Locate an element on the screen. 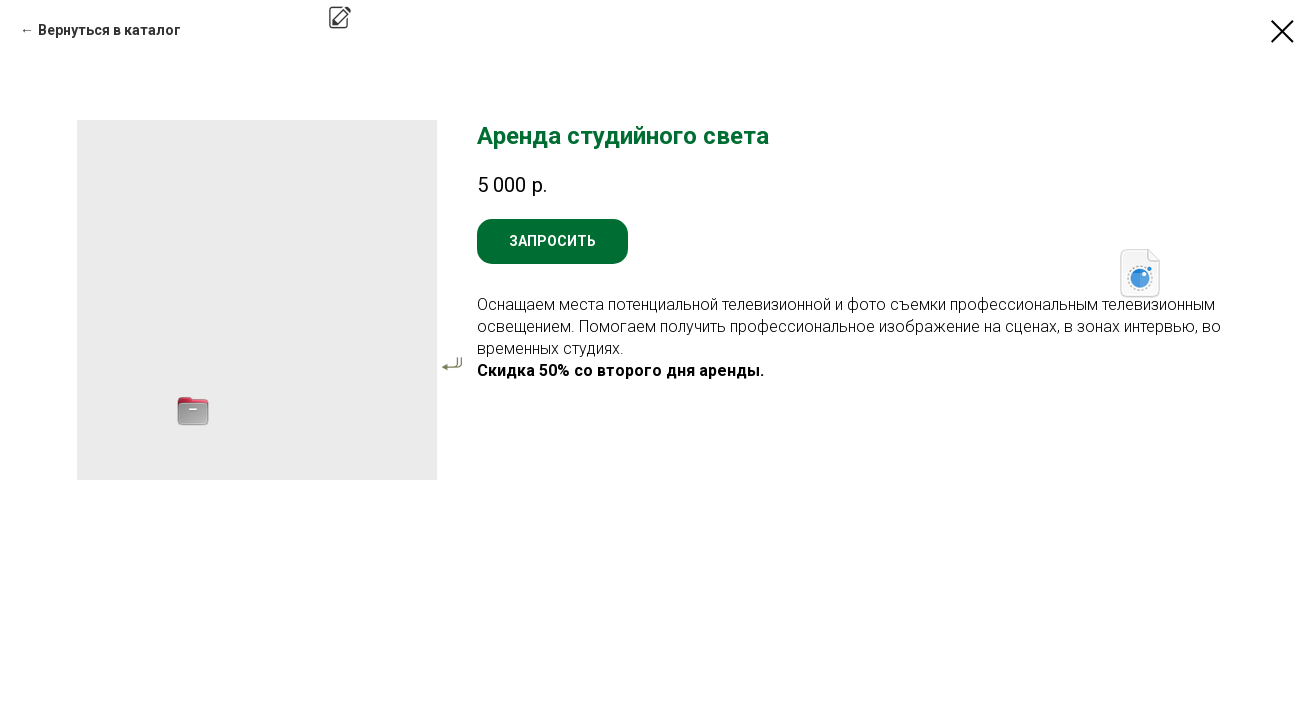  open the file manager application is located at coordinates (193, 411).